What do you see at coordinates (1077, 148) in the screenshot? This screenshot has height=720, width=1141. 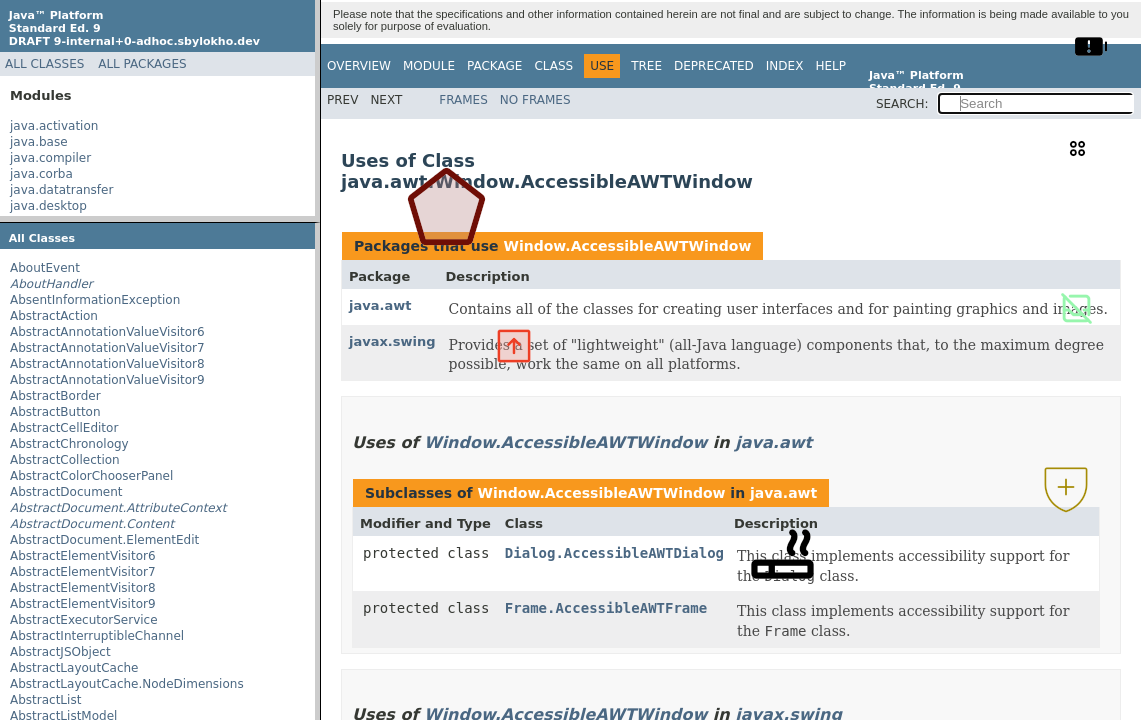 I see `open app grid or launcher` at bounding box center [1077, 148].